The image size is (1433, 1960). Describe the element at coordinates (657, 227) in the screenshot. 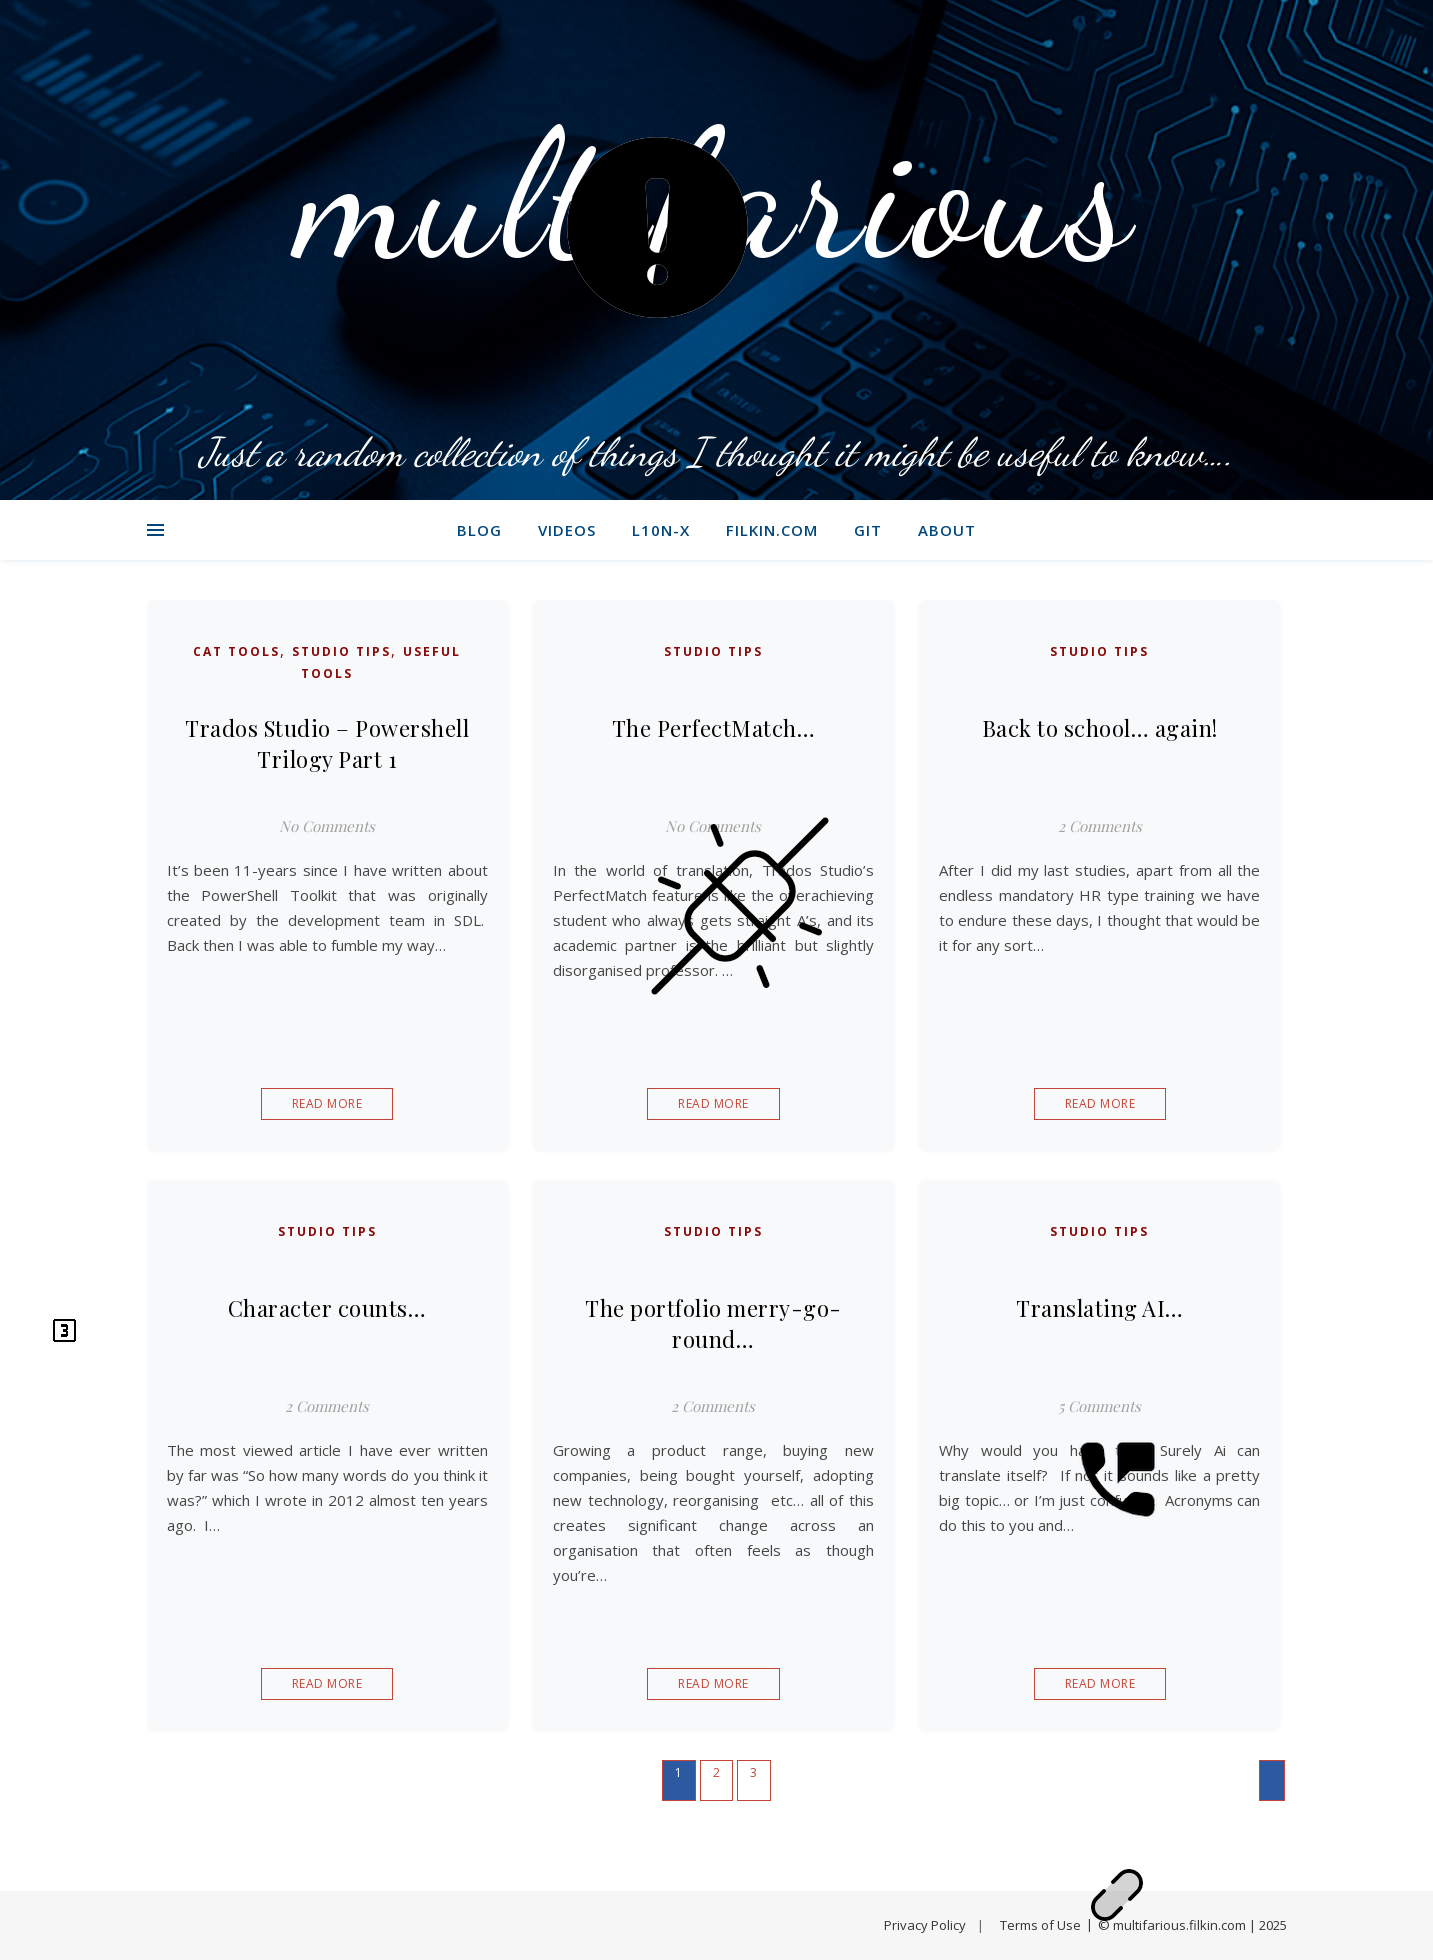

I see `indicates an error or problem has occurred` at that location.